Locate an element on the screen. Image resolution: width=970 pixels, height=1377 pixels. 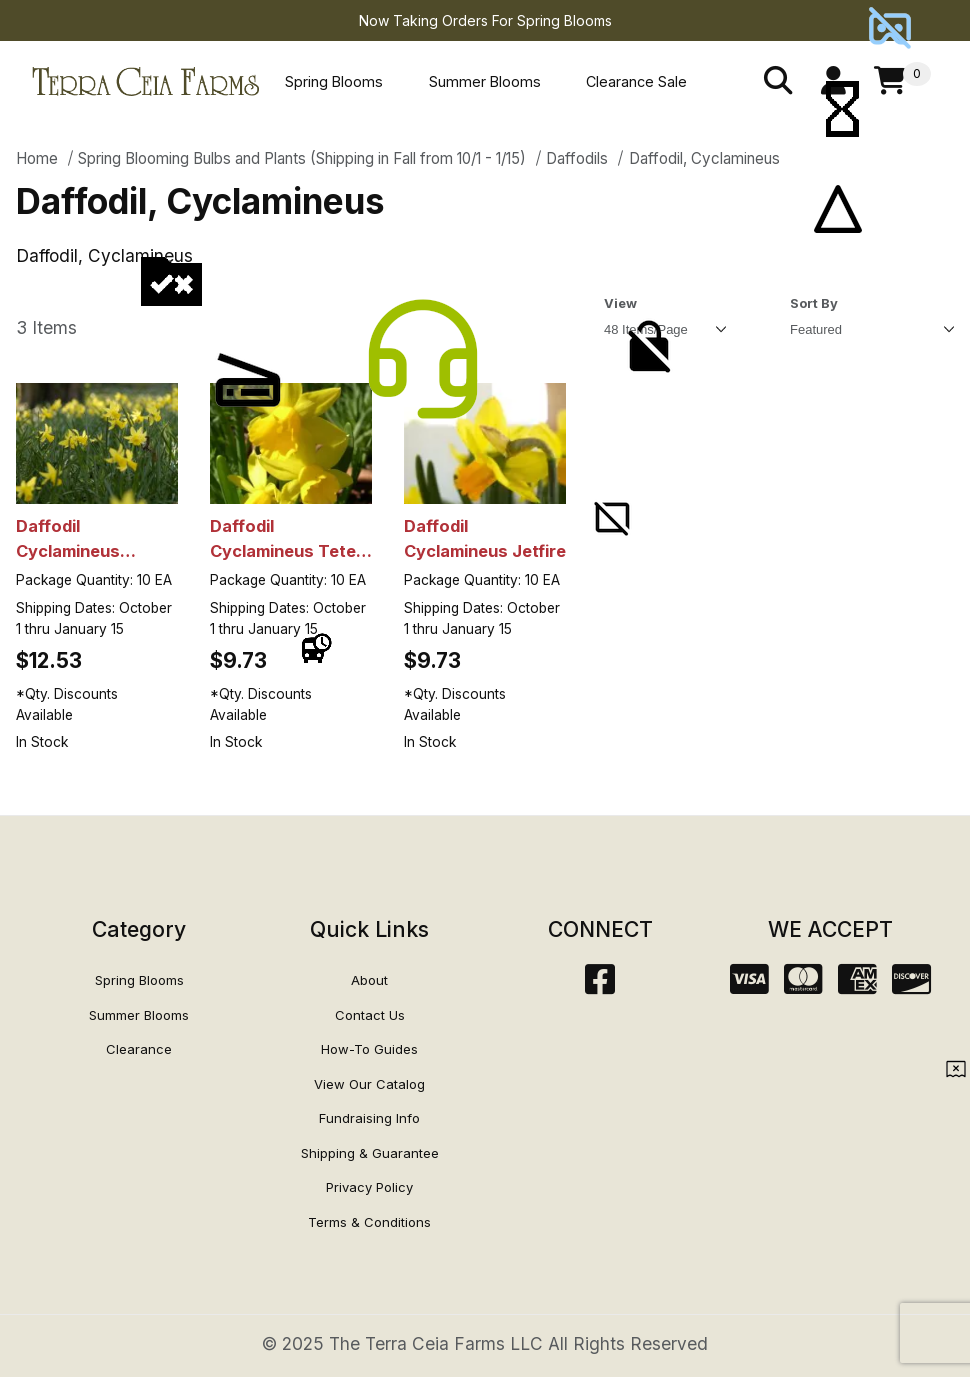
indicates connection is not encrypted or secure is located at coordinates (649, 347).